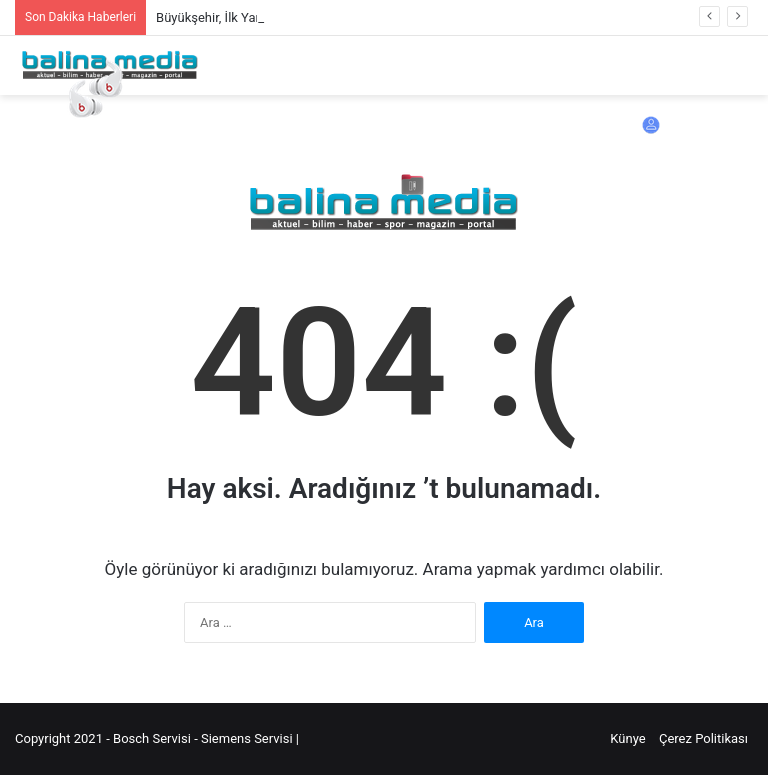 The width and height of the screenshot is (768, 775). What do you see at coordinates (412, 184) in the screenshot?
I see `open templates folder` at bounding box center [412, 184].